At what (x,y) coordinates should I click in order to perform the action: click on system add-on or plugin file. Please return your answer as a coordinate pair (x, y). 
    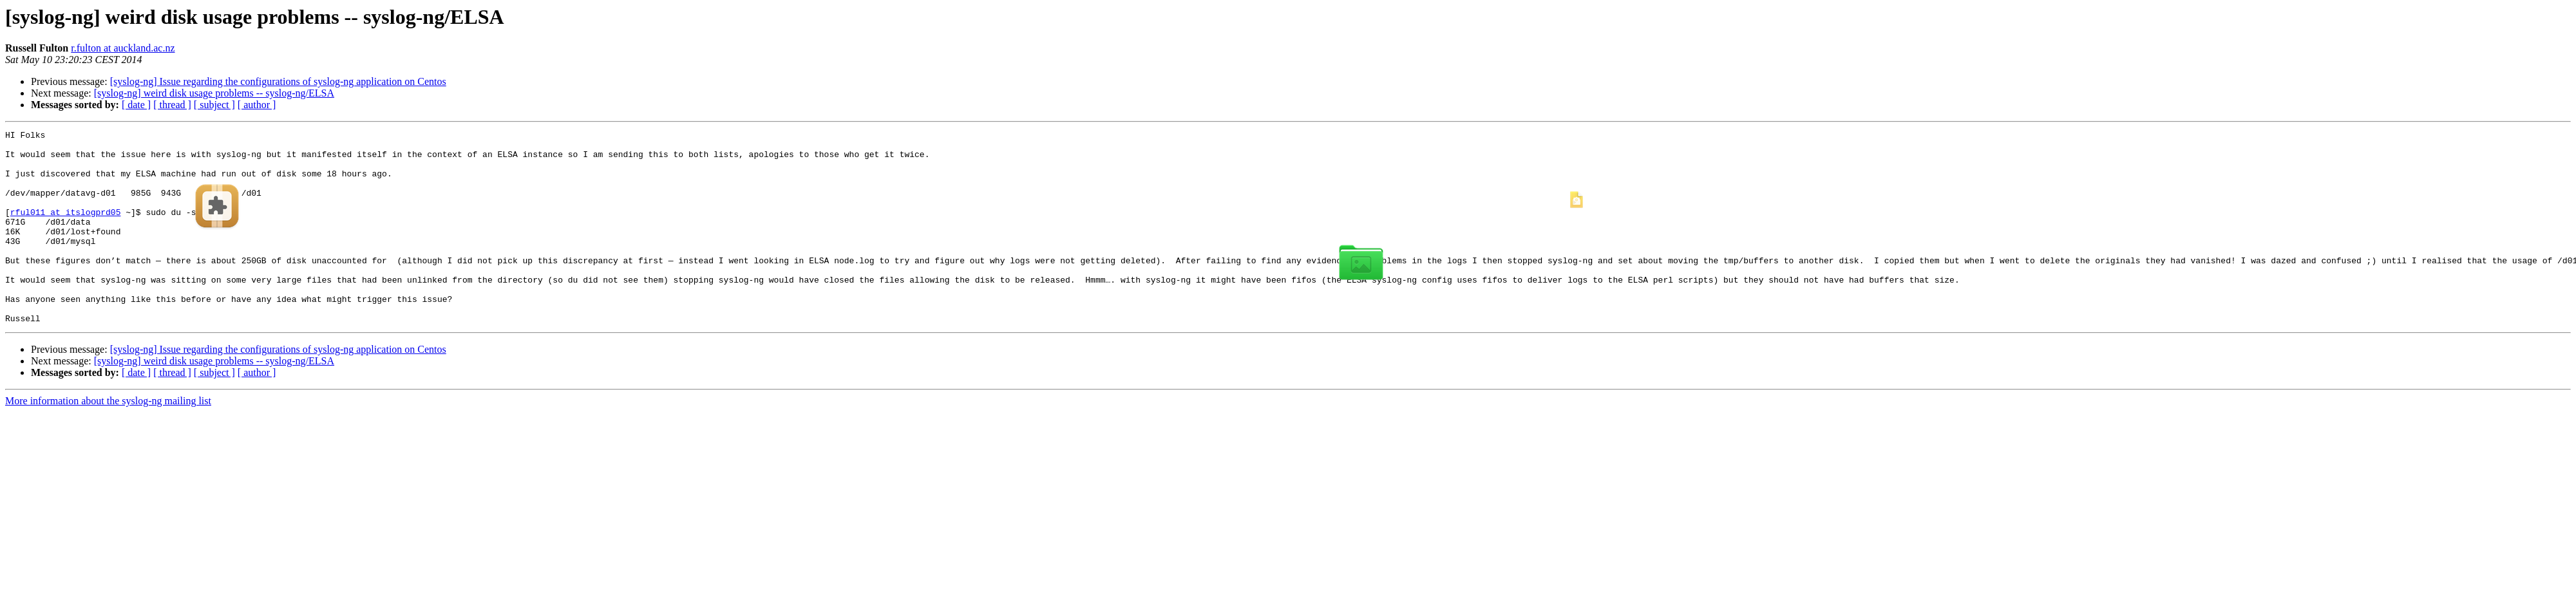
    Looking at the image, I should click on (217, 207).